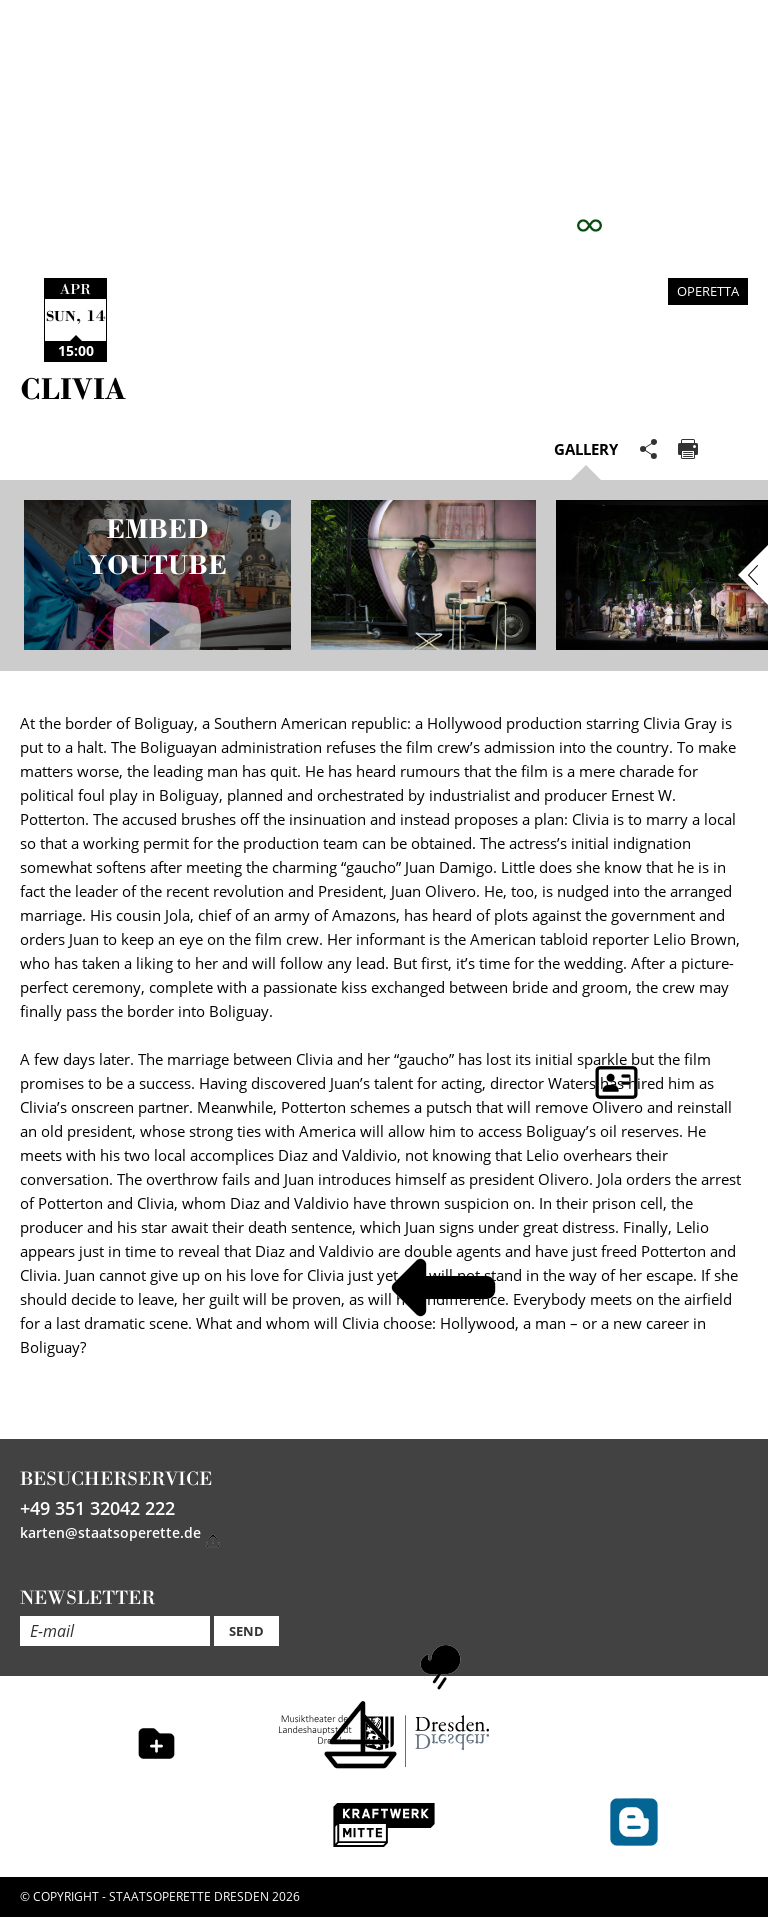 This screenshot has width=768, height=1917. I want to click on view contact card details, so click(616, 1082).